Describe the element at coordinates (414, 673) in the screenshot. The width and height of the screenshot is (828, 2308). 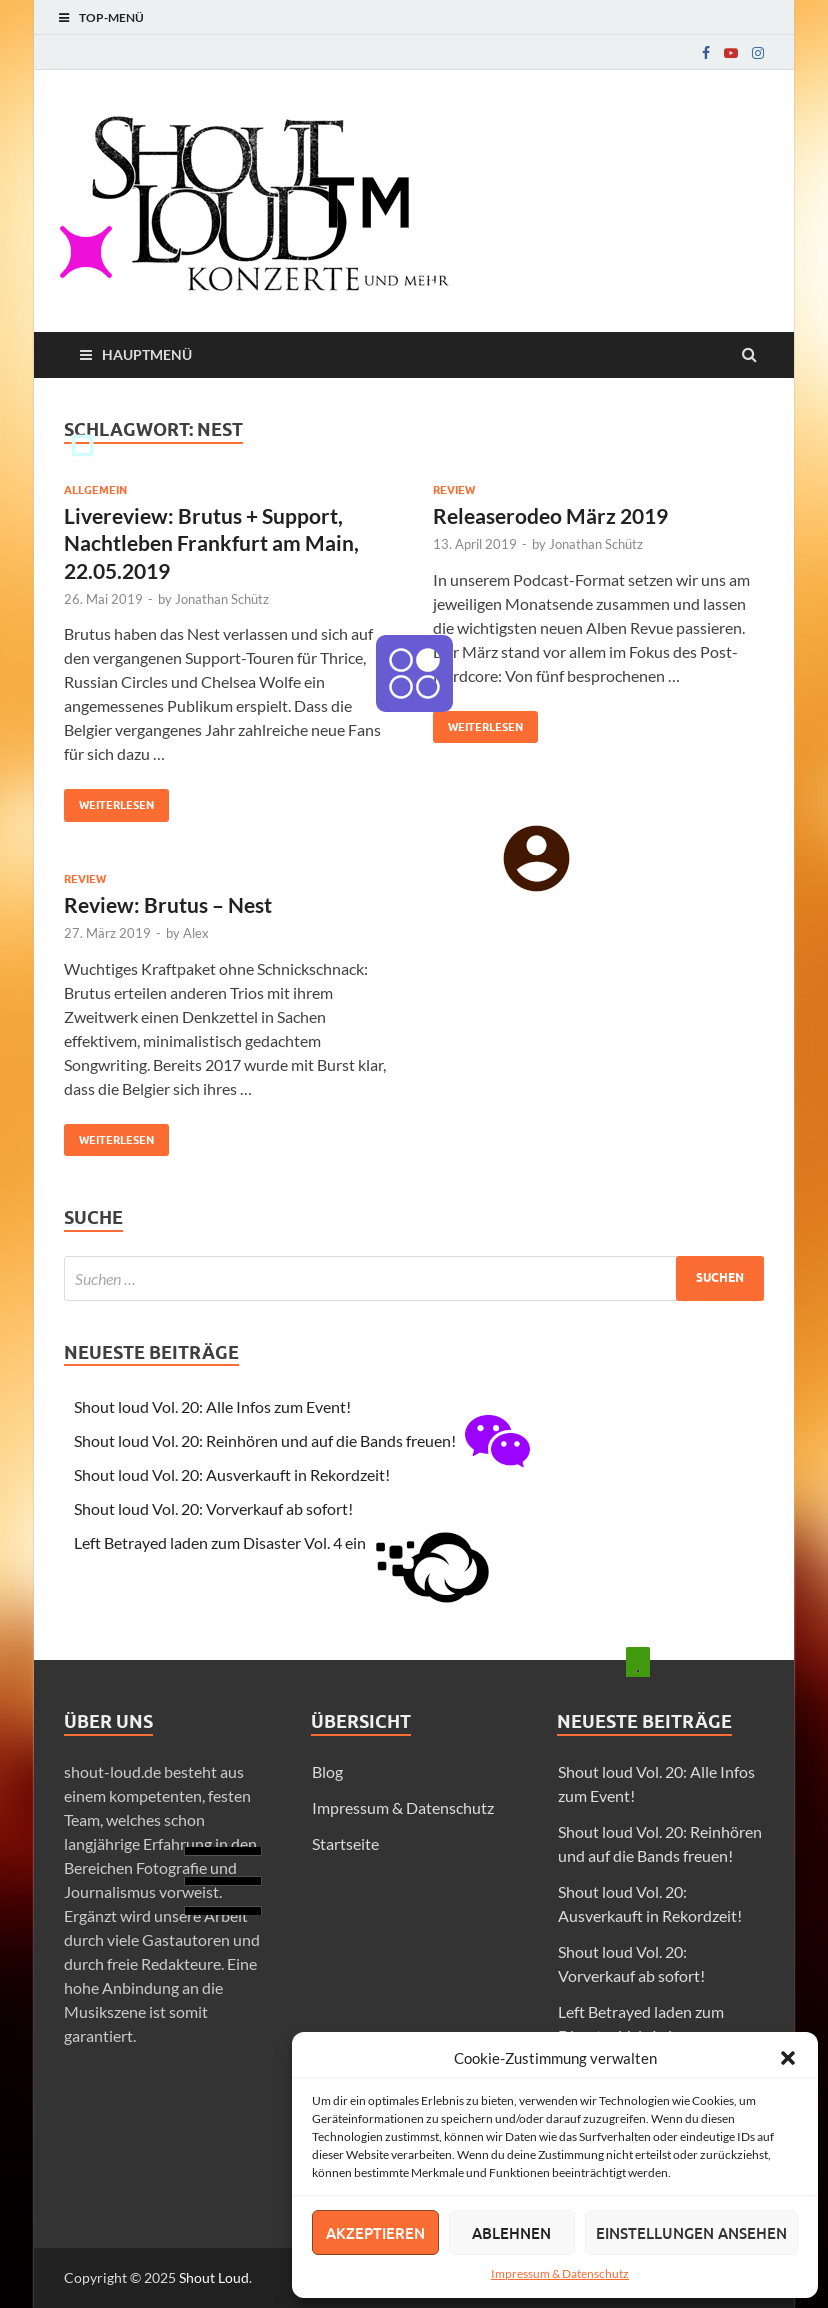
I see `open the payback rewards app` at that location.